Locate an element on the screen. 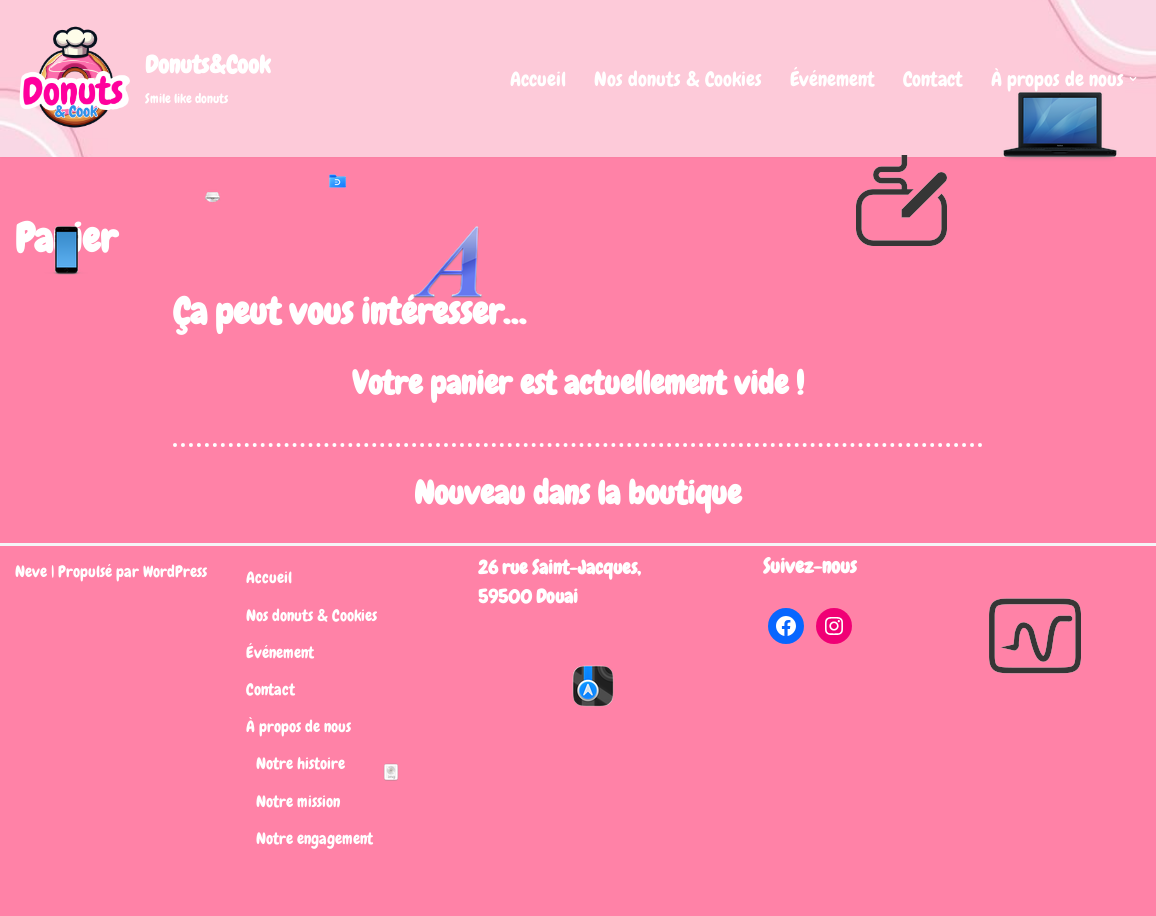 The height and width of the screenshot is (916, 1156). access font library or text styles is located at coordinates (447, 263).